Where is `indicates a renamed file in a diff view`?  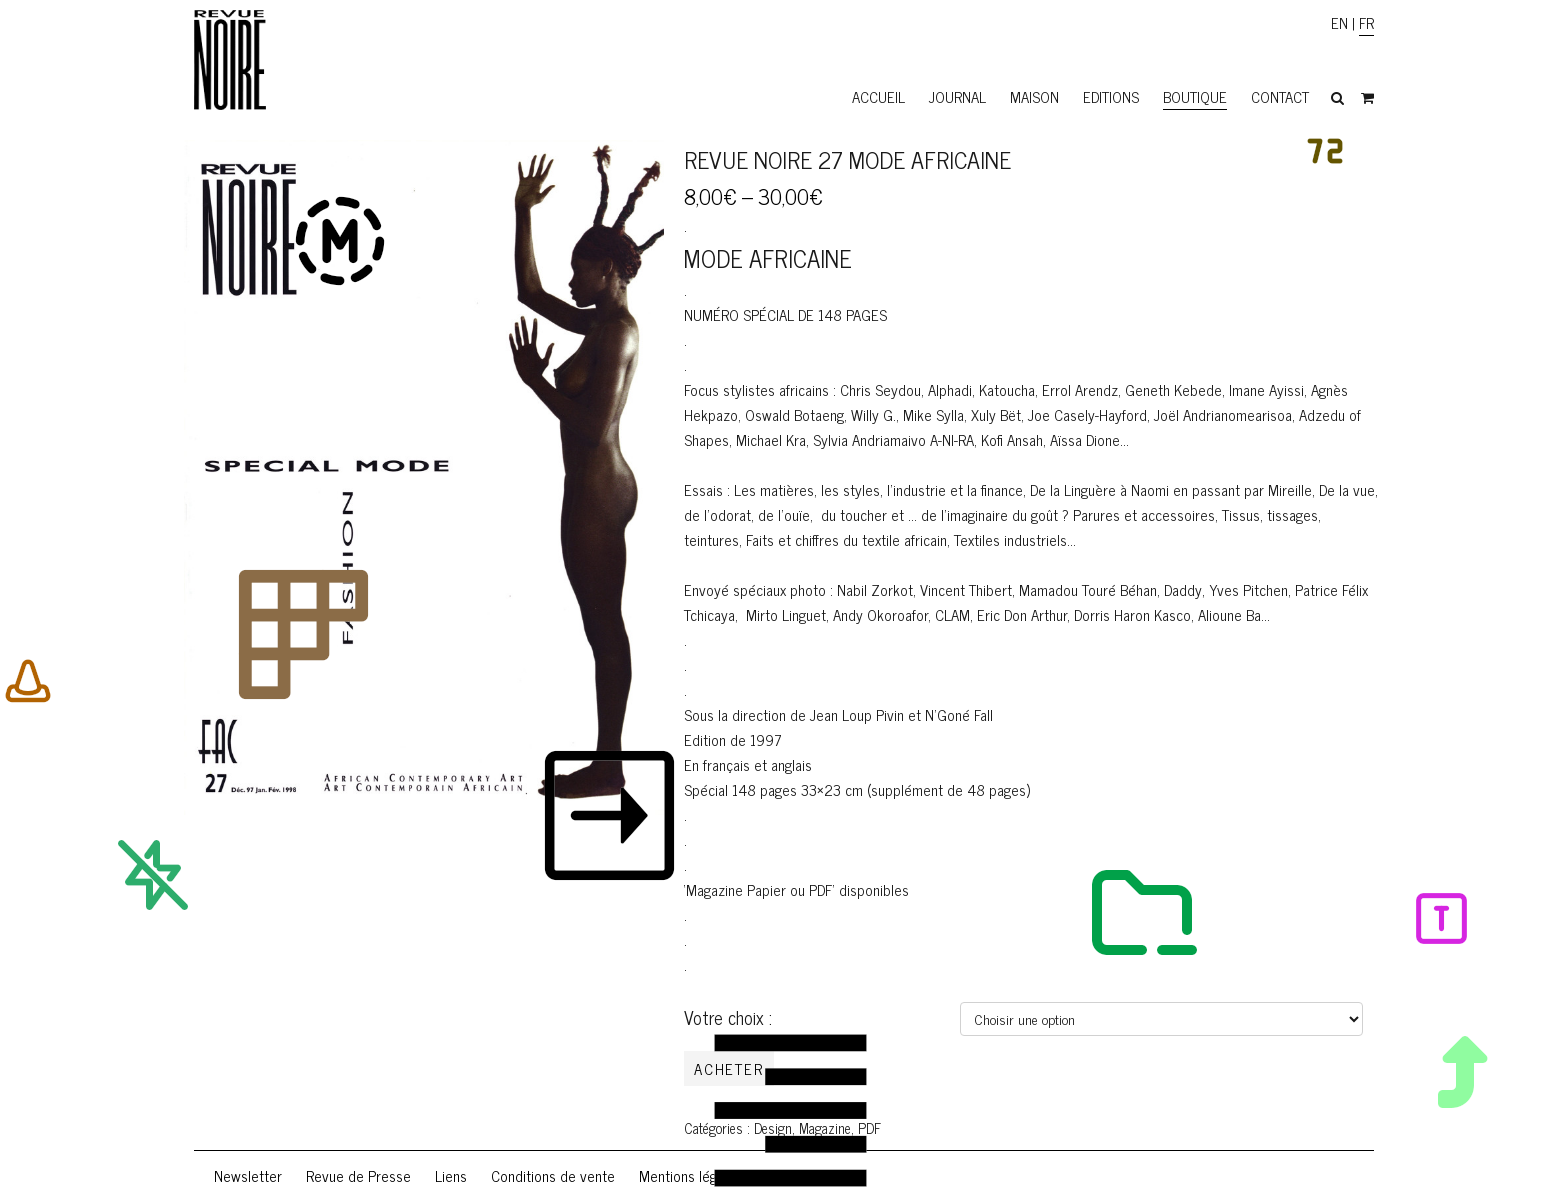
indicates a renamed file in a diff view is located at coordinates (609, 815).